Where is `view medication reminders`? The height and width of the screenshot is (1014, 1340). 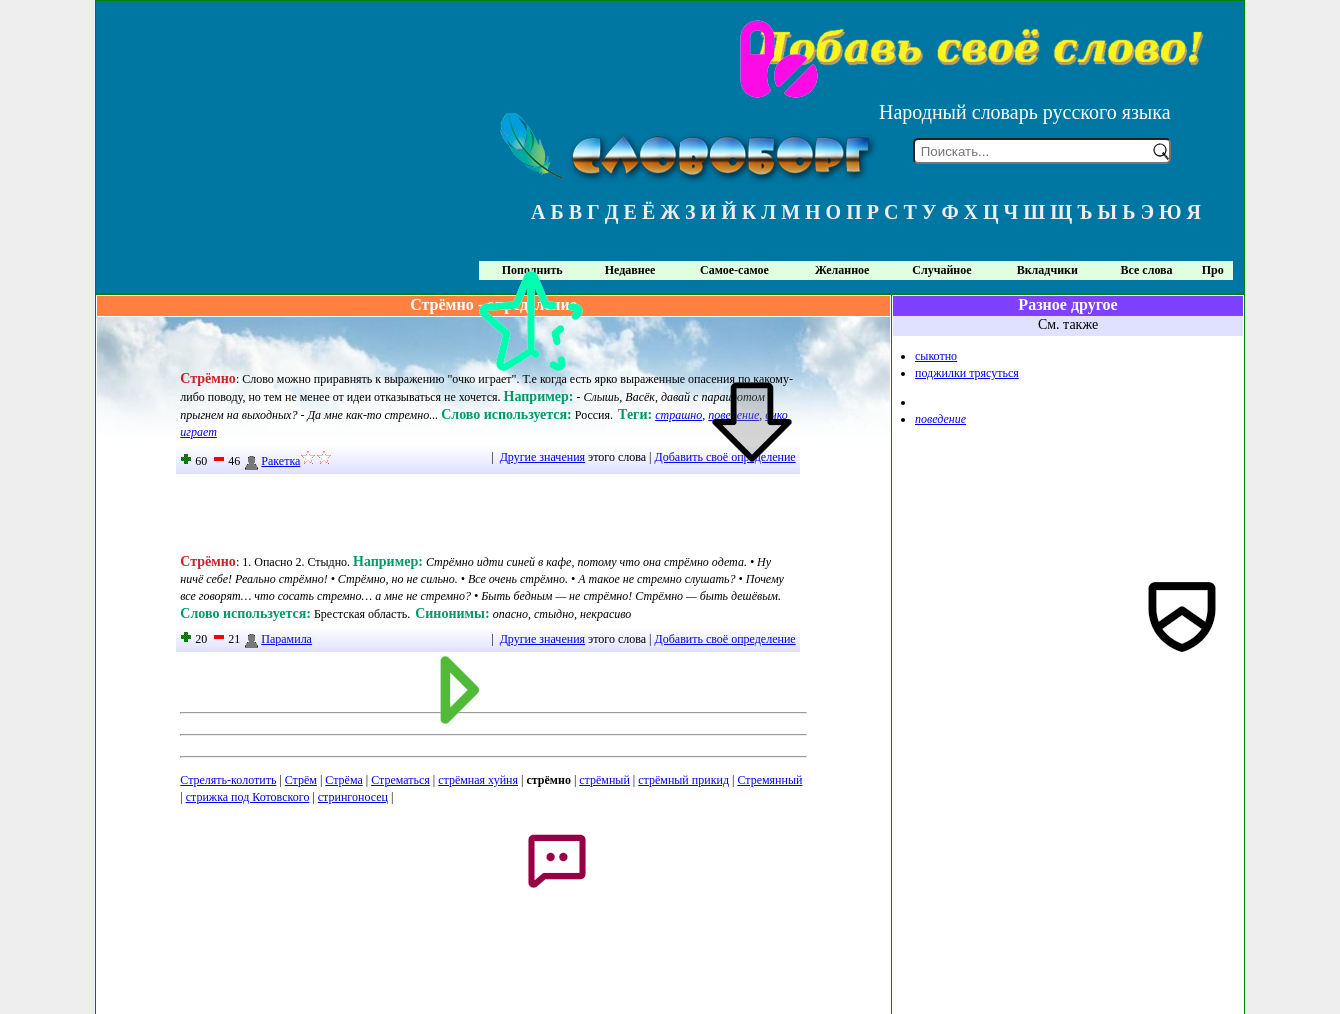 view medication reminders is located at coordinates (779, 59).